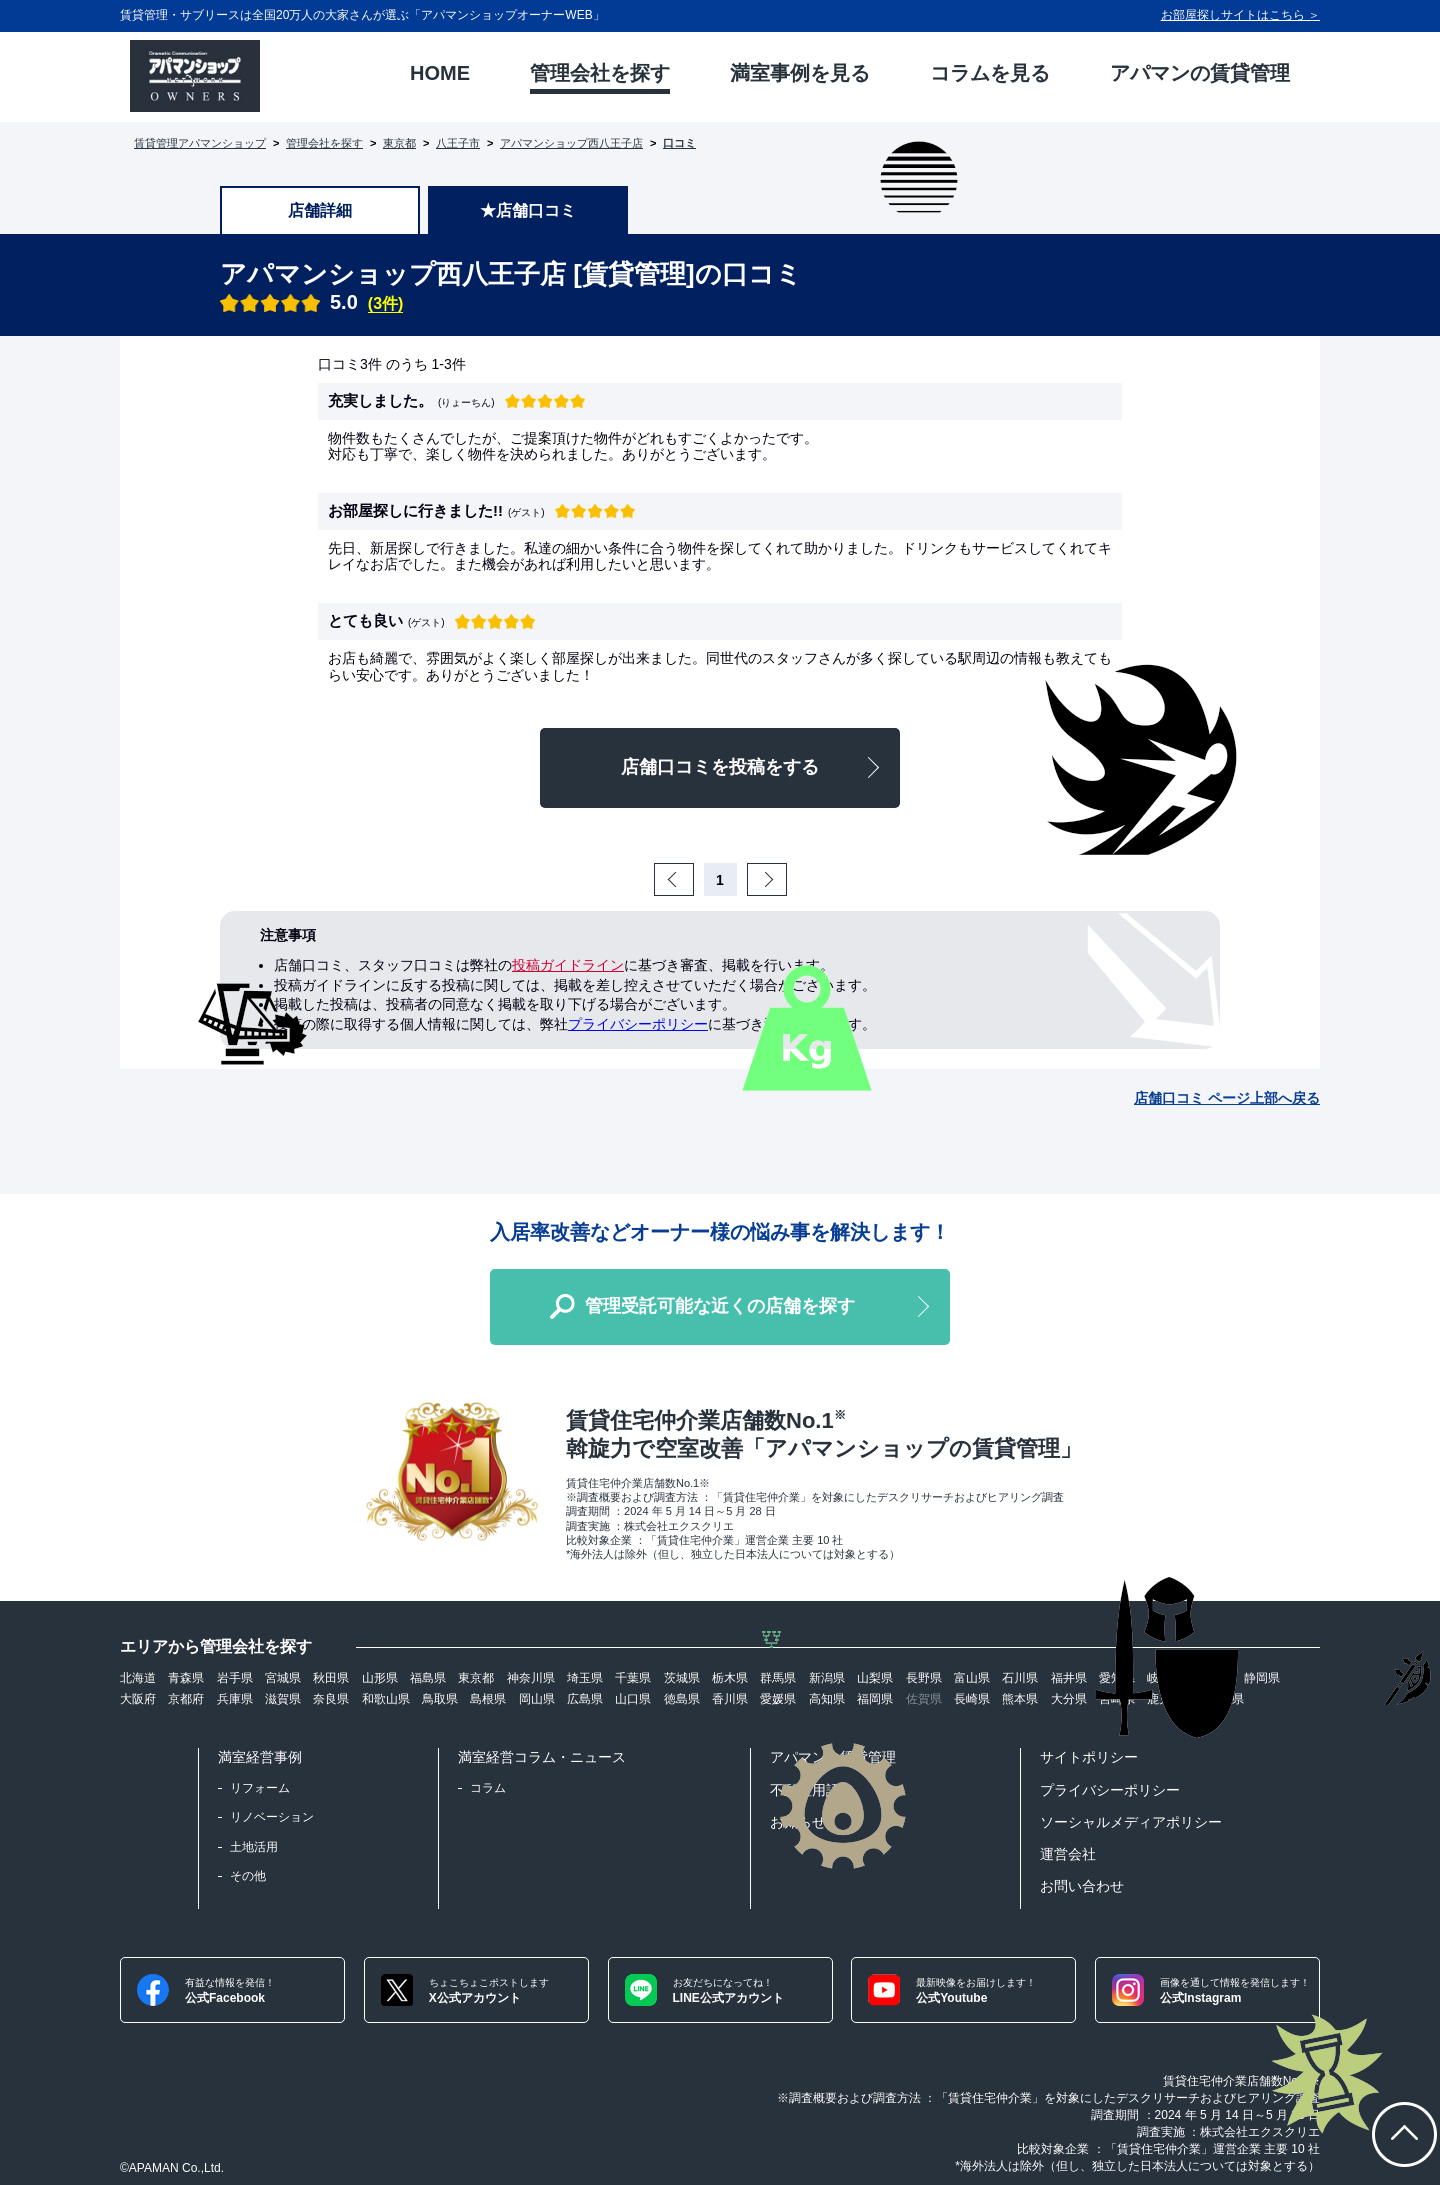 The height and width of the screenshot is (2185, 1440). Describe the element at coordinates (919, 180) in the screenshot. I see `retro or synthwave style sun decoration` at that location.